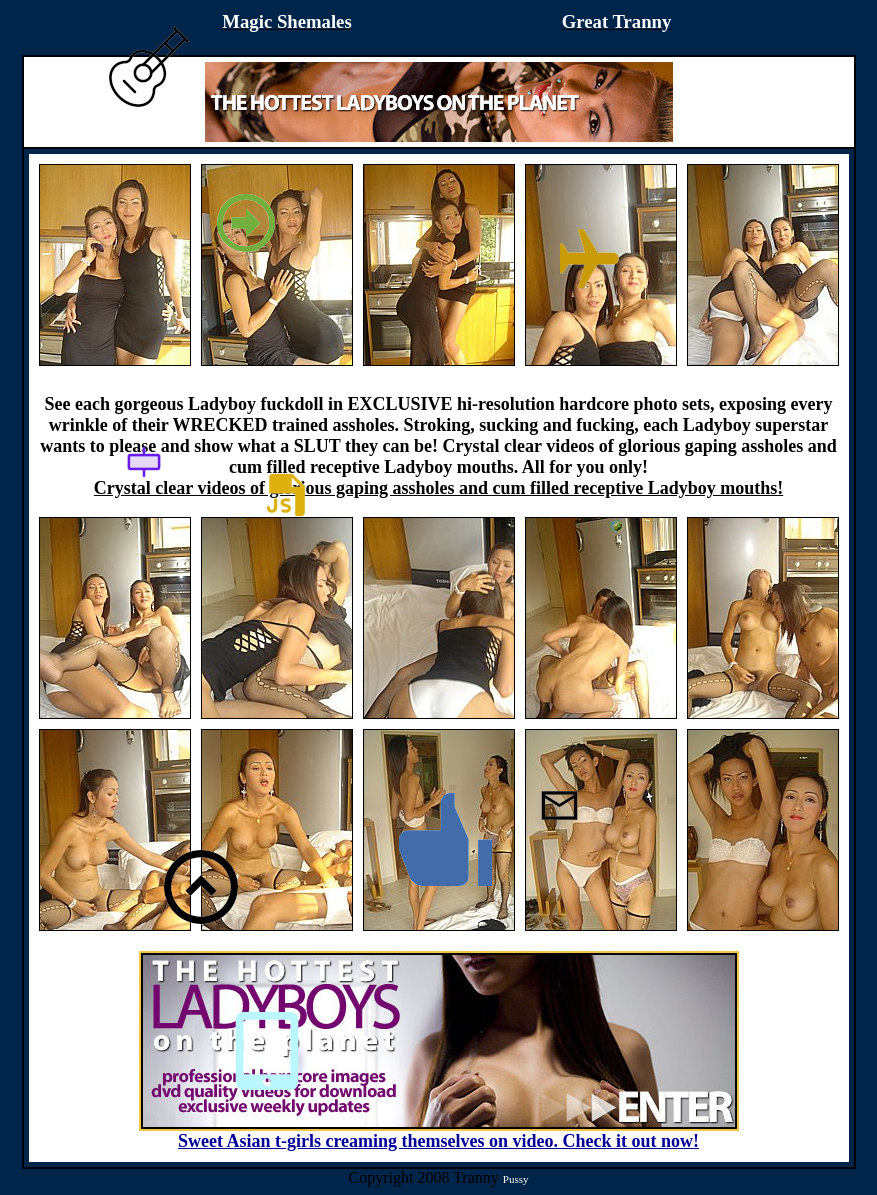 This screenshot has height=1195, width=877. What do you see at coordinates (246, 223) in the screenshot?
I see `navigate to the next item or screen` at bounding box center [246, 223].